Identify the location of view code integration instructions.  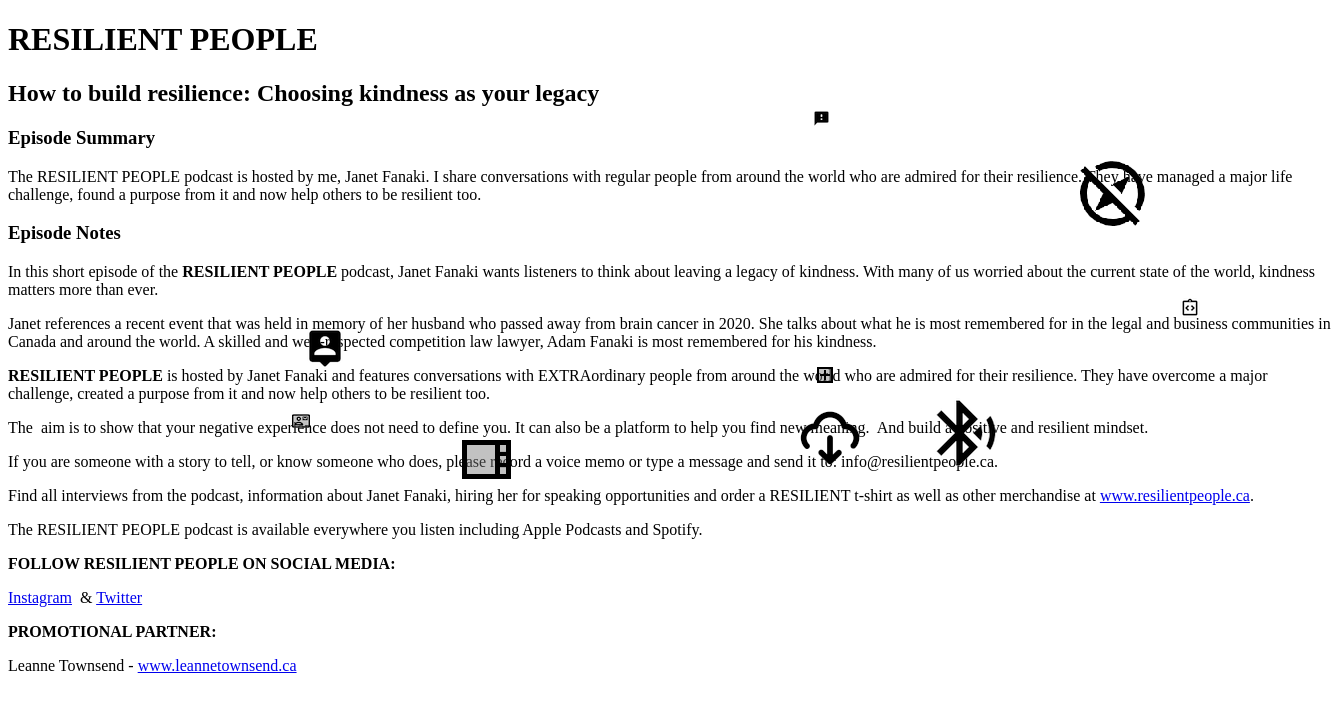
(1190, 308).